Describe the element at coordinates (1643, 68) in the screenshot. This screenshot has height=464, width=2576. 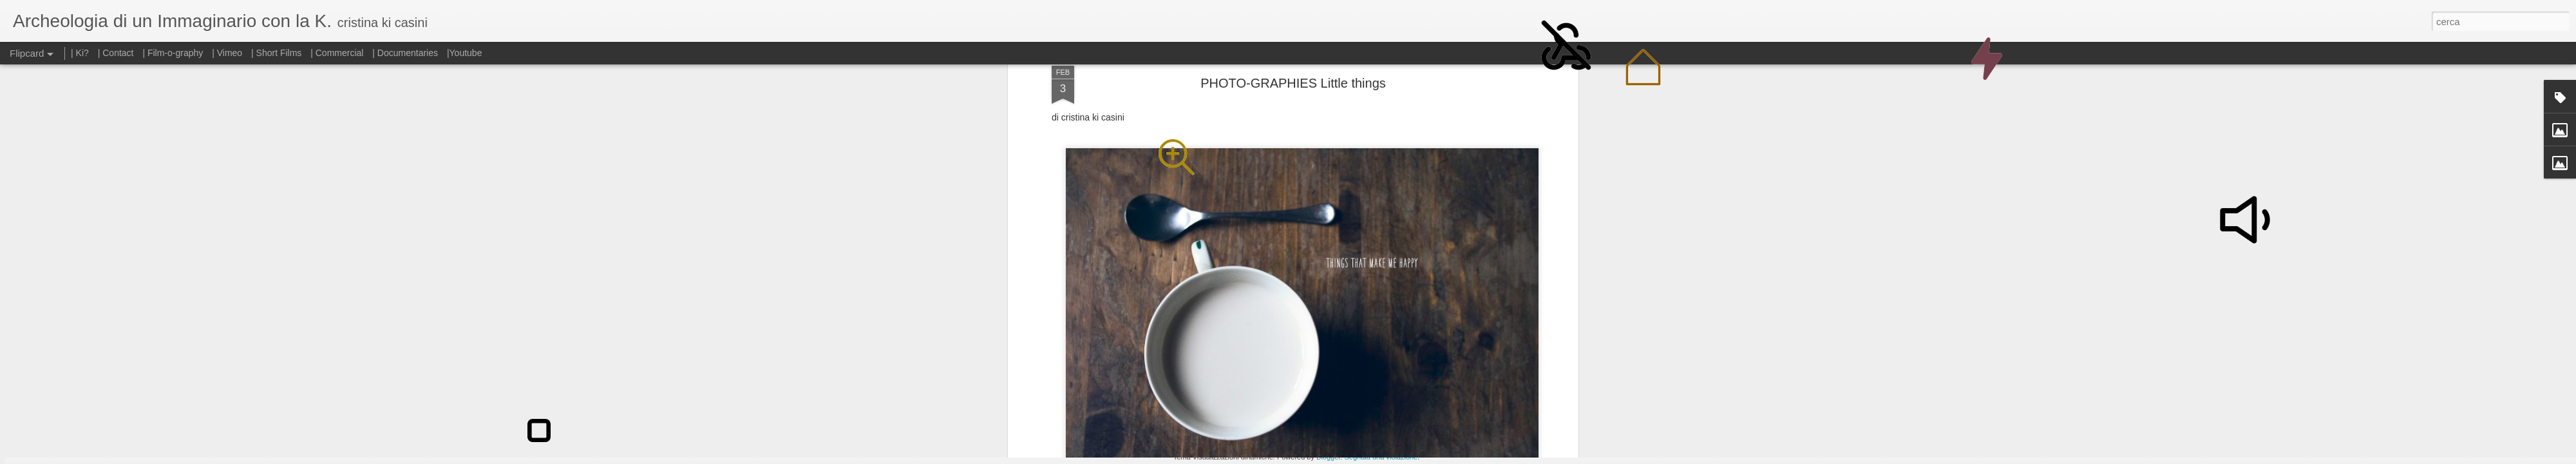
I see `navigate to home screen` at that location.